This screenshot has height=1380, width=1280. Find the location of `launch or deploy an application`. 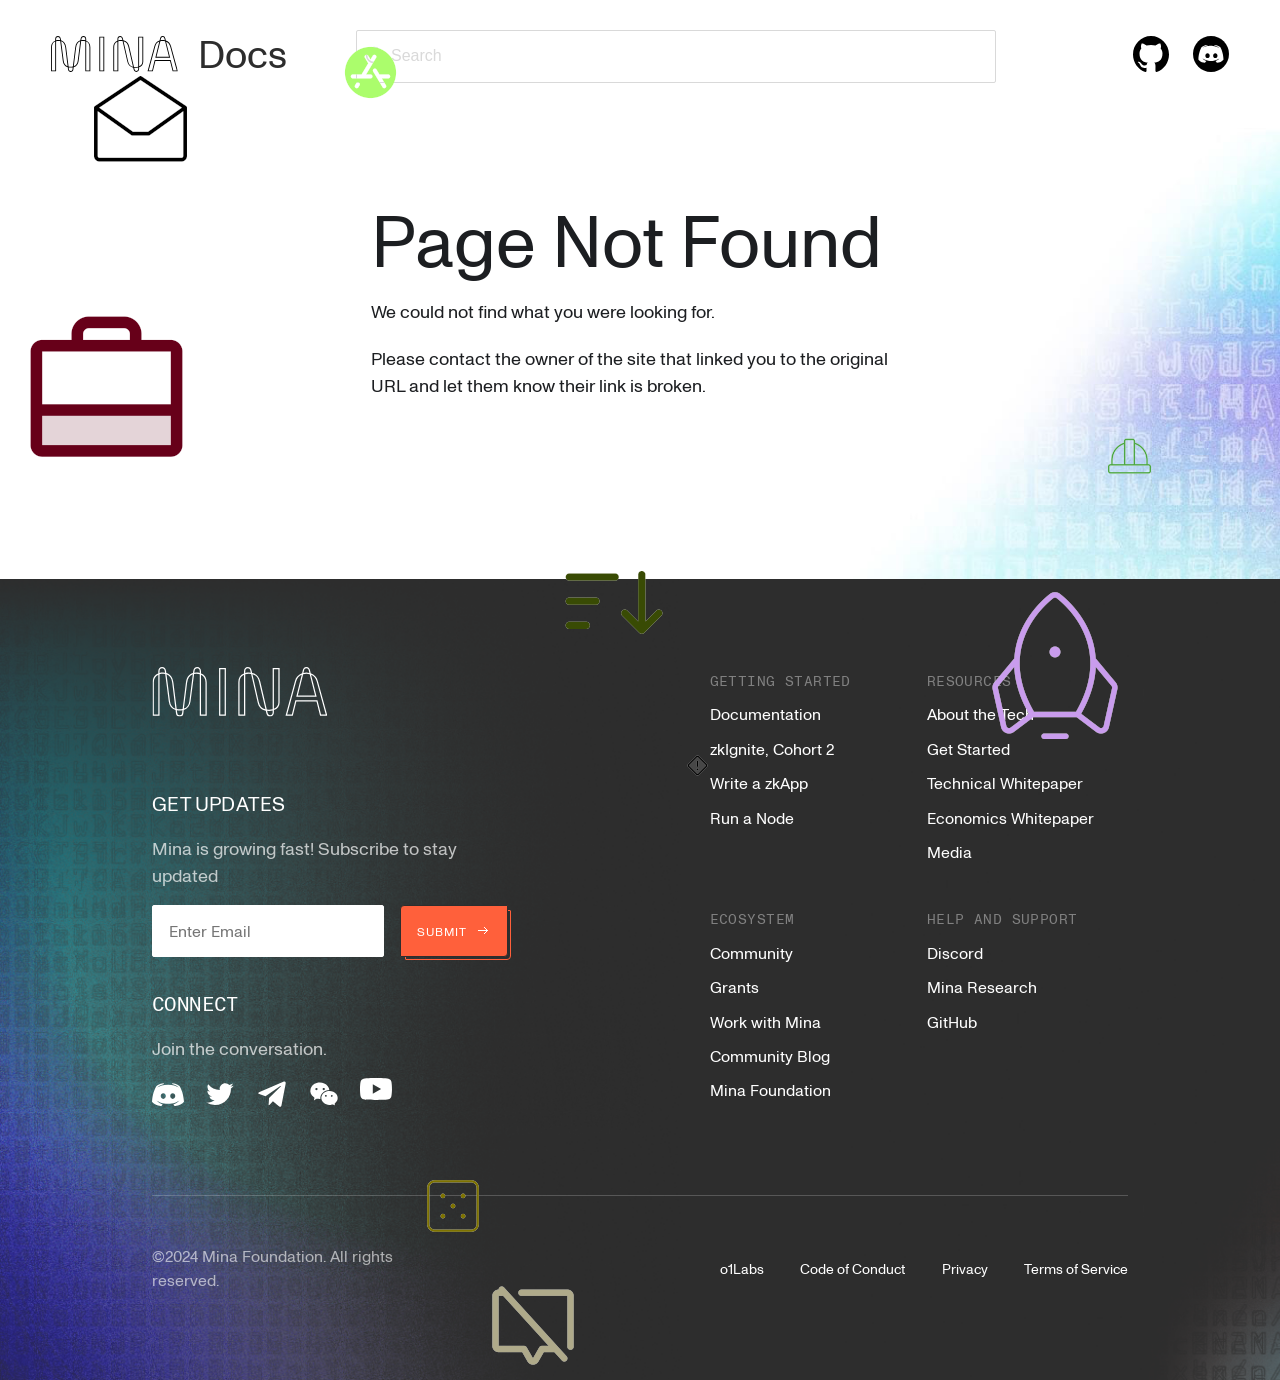

launch or deploy an application is located at coordinates (1055, 671).